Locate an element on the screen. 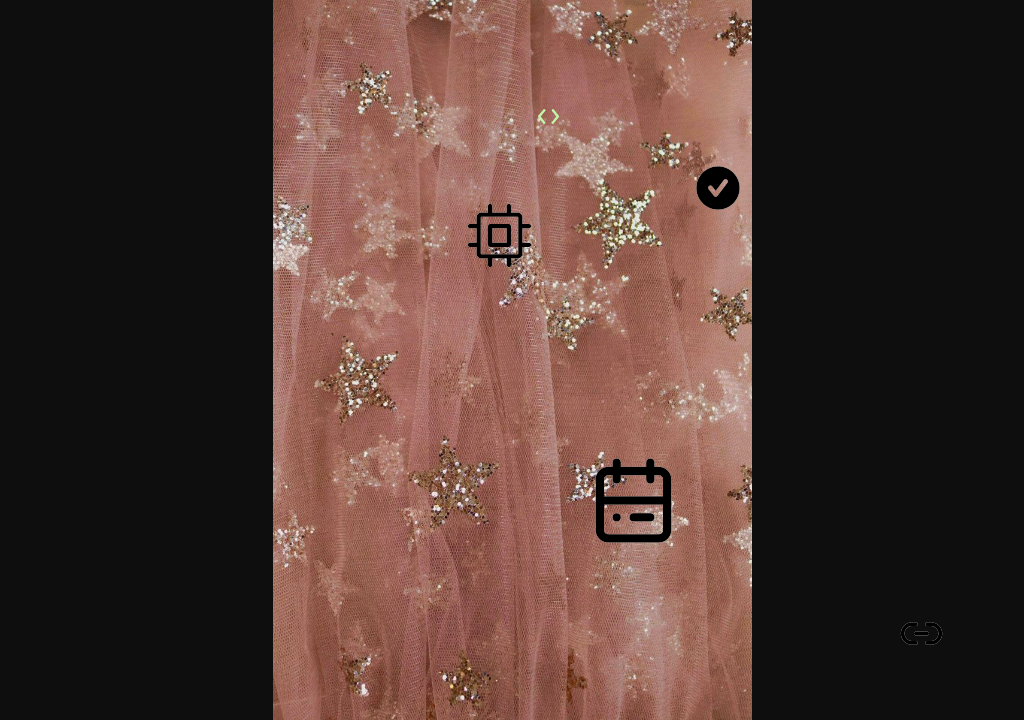 The width and height of the screenshot is (1024, 720). copy or share a link is located at coordinates (921, 633).